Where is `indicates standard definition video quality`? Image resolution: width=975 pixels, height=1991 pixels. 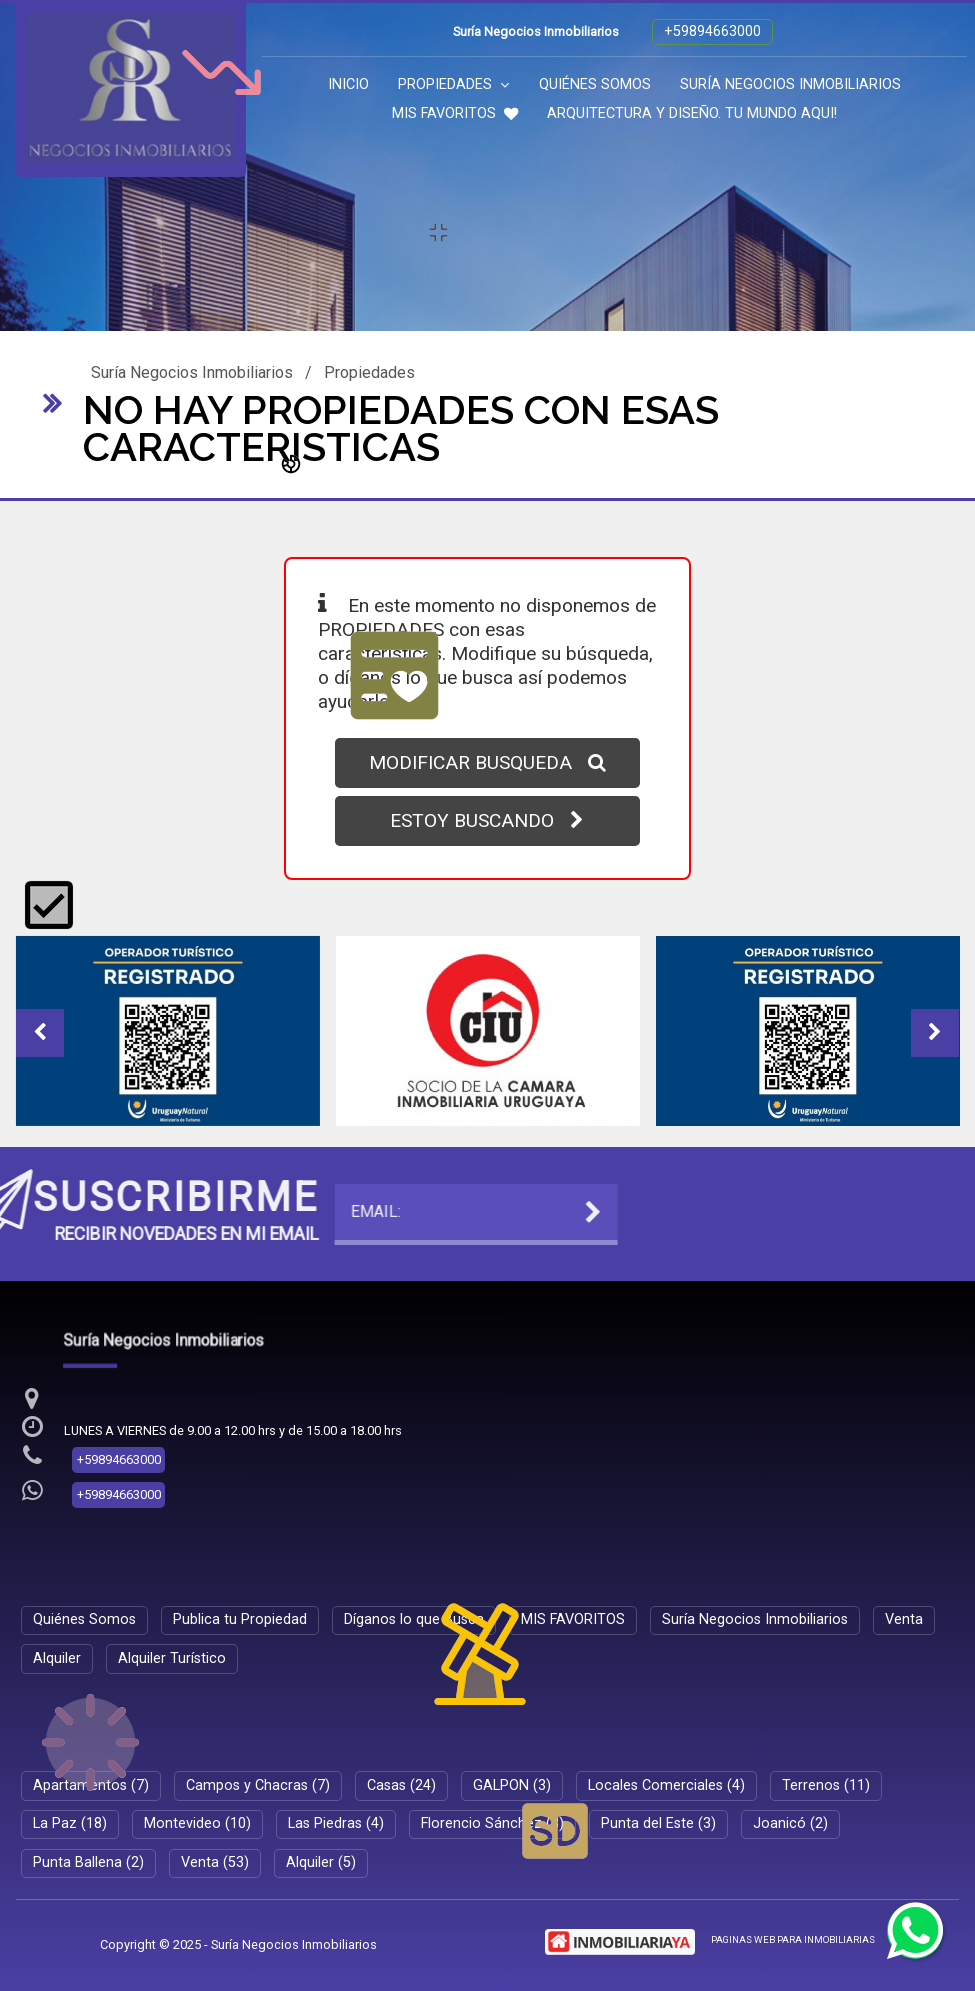 indicates standard definition video quality is located at coordinates (555, 1831).